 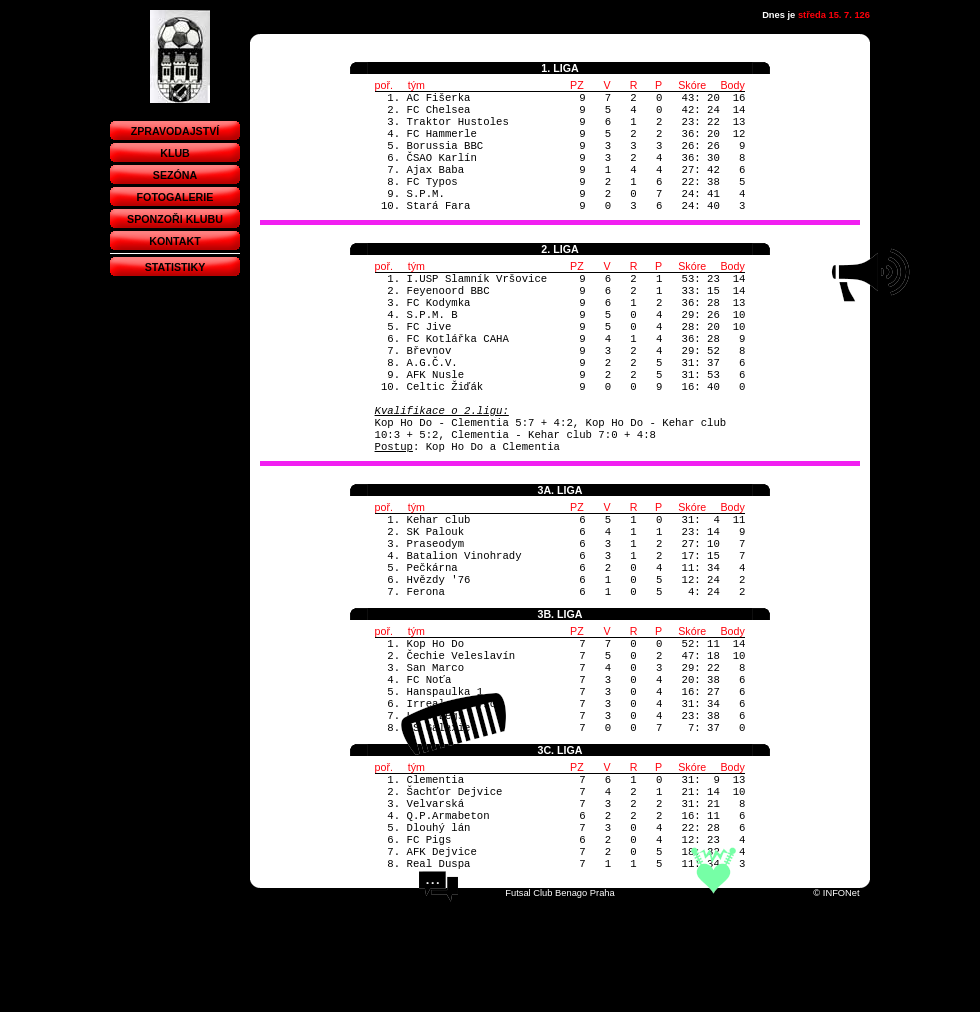 I want to click on view health or vitality status in a game, so click(x=713, y=870).